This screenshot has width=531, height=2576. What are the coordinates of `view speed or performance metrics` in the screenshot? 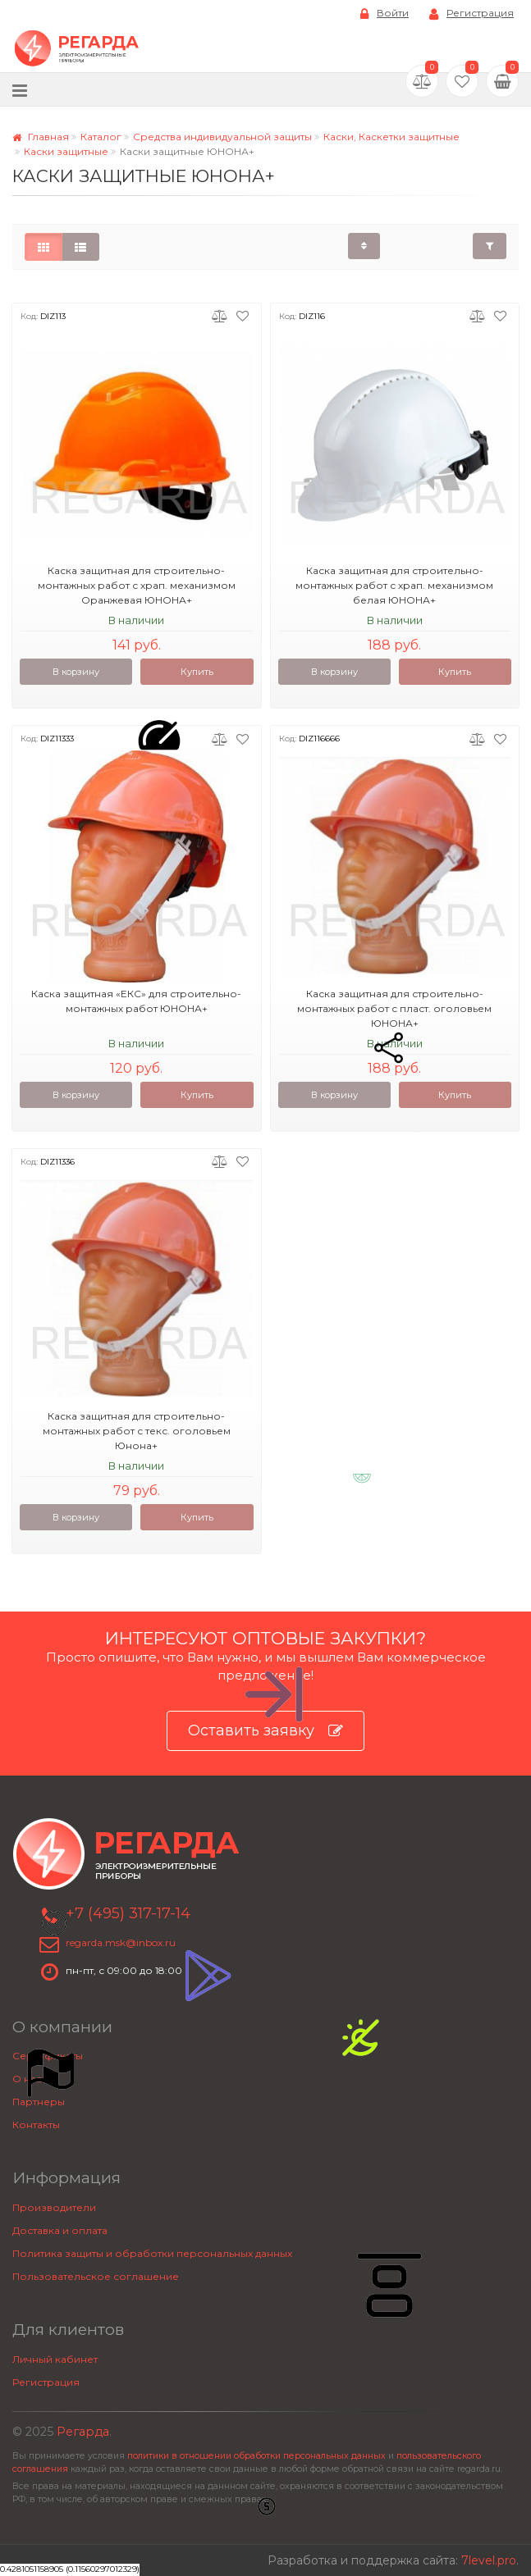 It's located at (159, 736).